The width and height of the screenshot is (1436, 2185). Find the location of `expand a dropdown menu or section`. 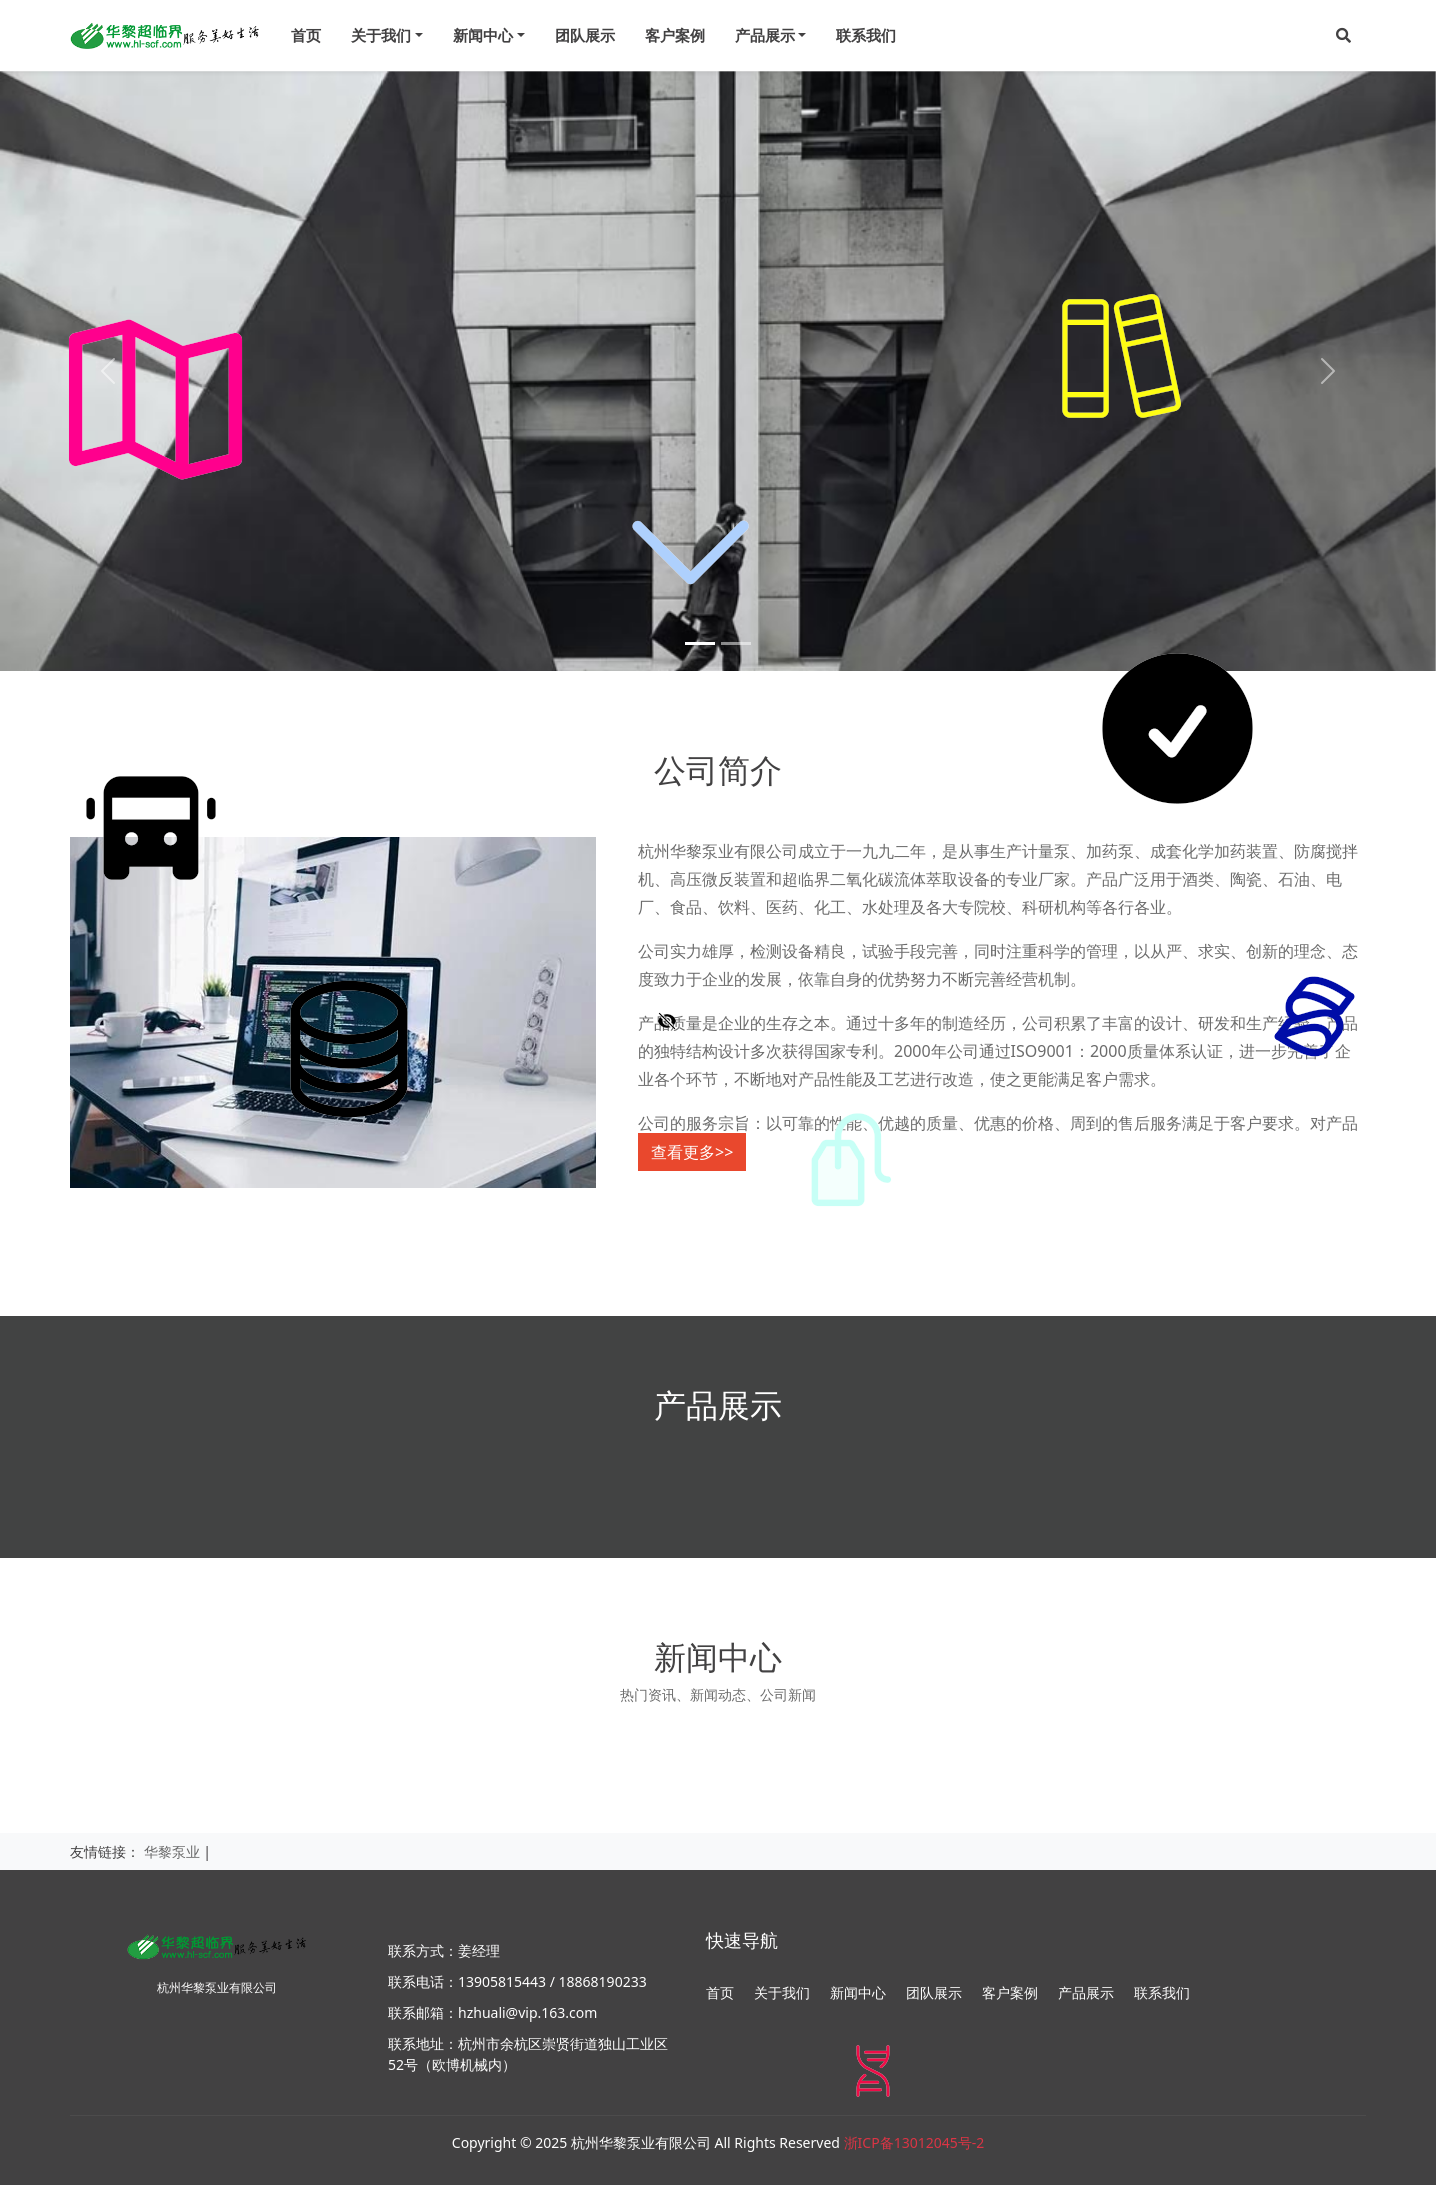

expand a dropdown menu or section is located at coordinates (690, 552).